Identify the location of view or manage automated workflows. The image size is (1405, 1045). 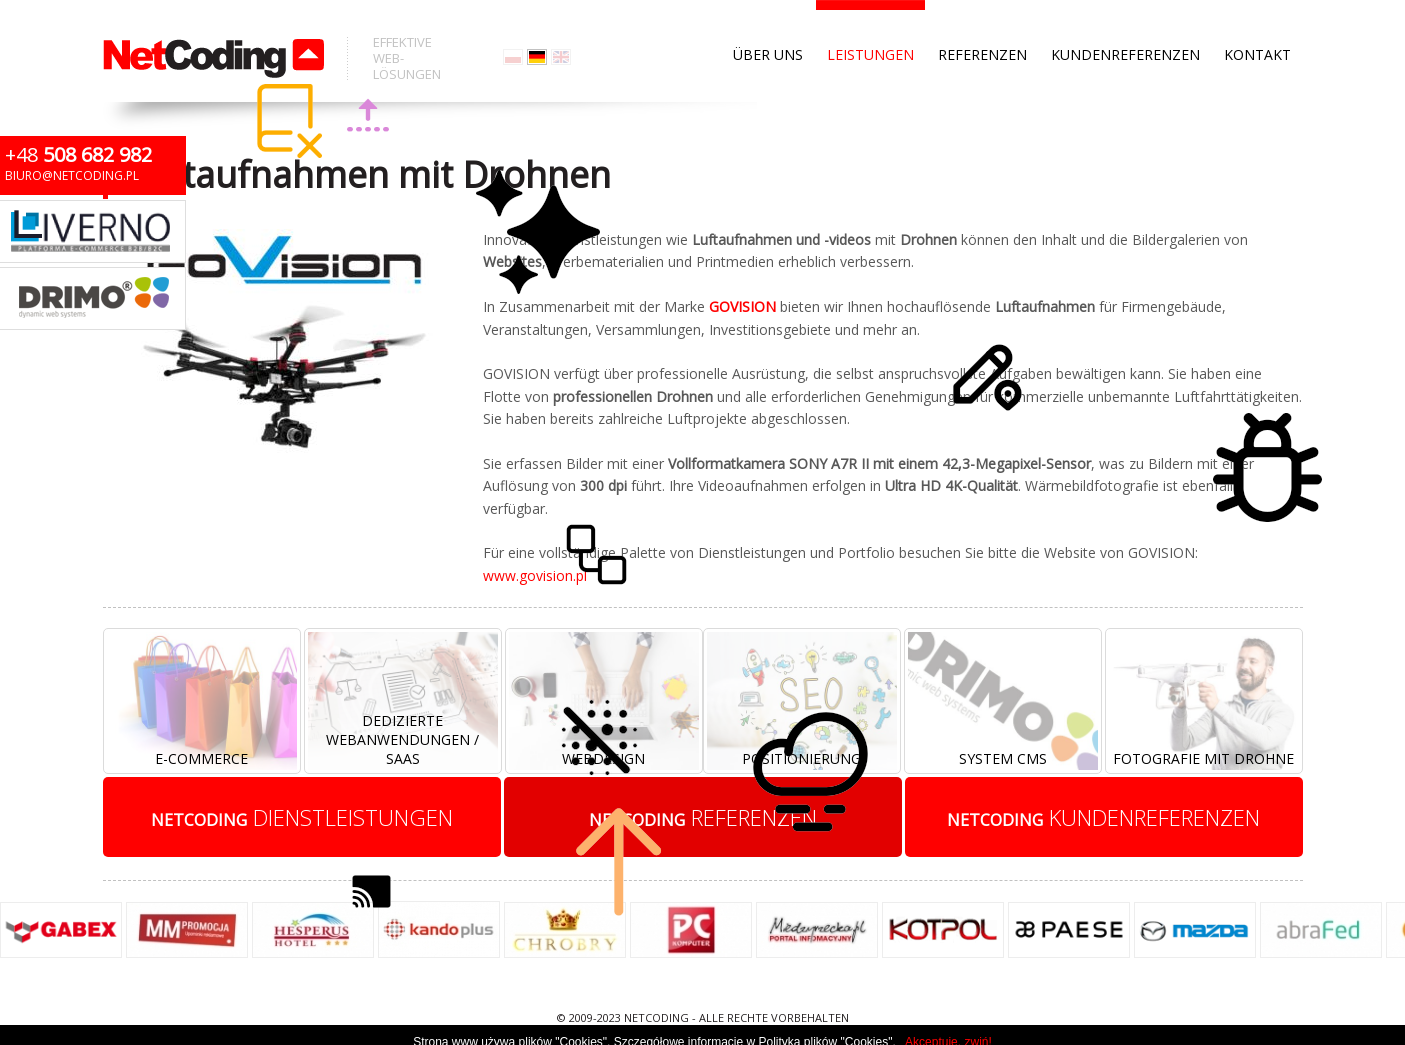
(596, 554).